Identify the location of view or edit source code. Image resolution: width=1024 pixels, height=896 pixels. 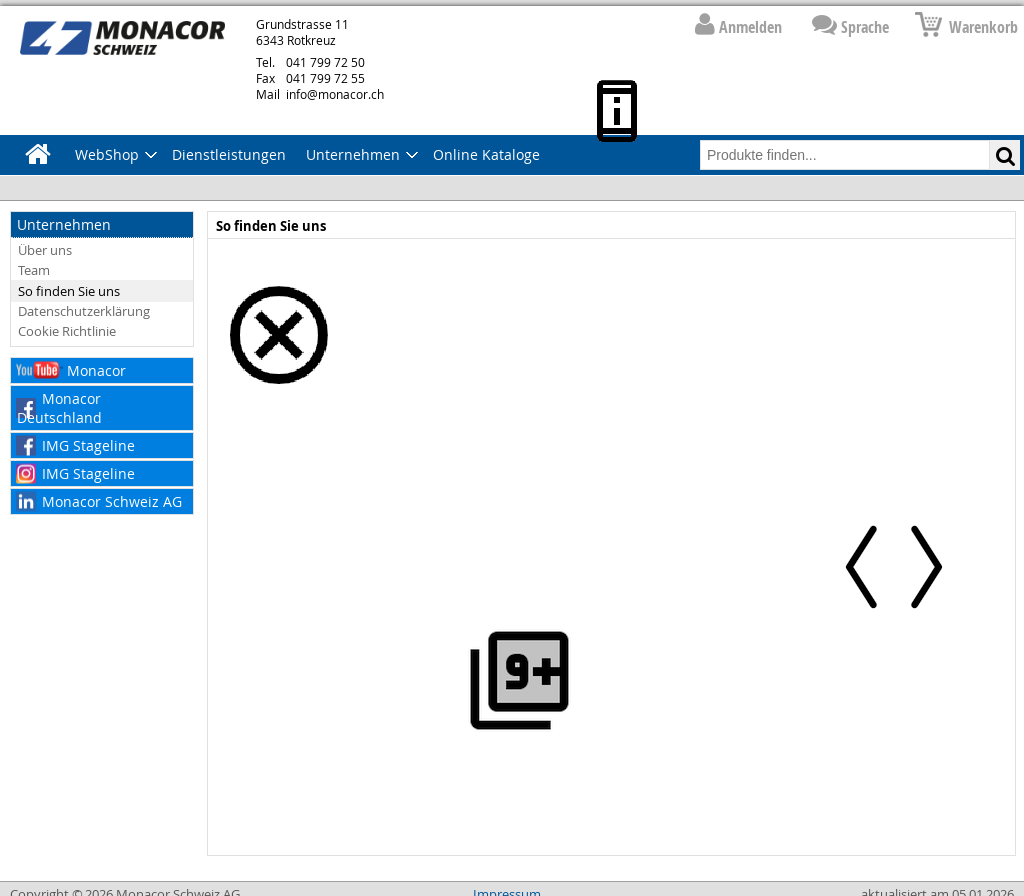
(894, 567).